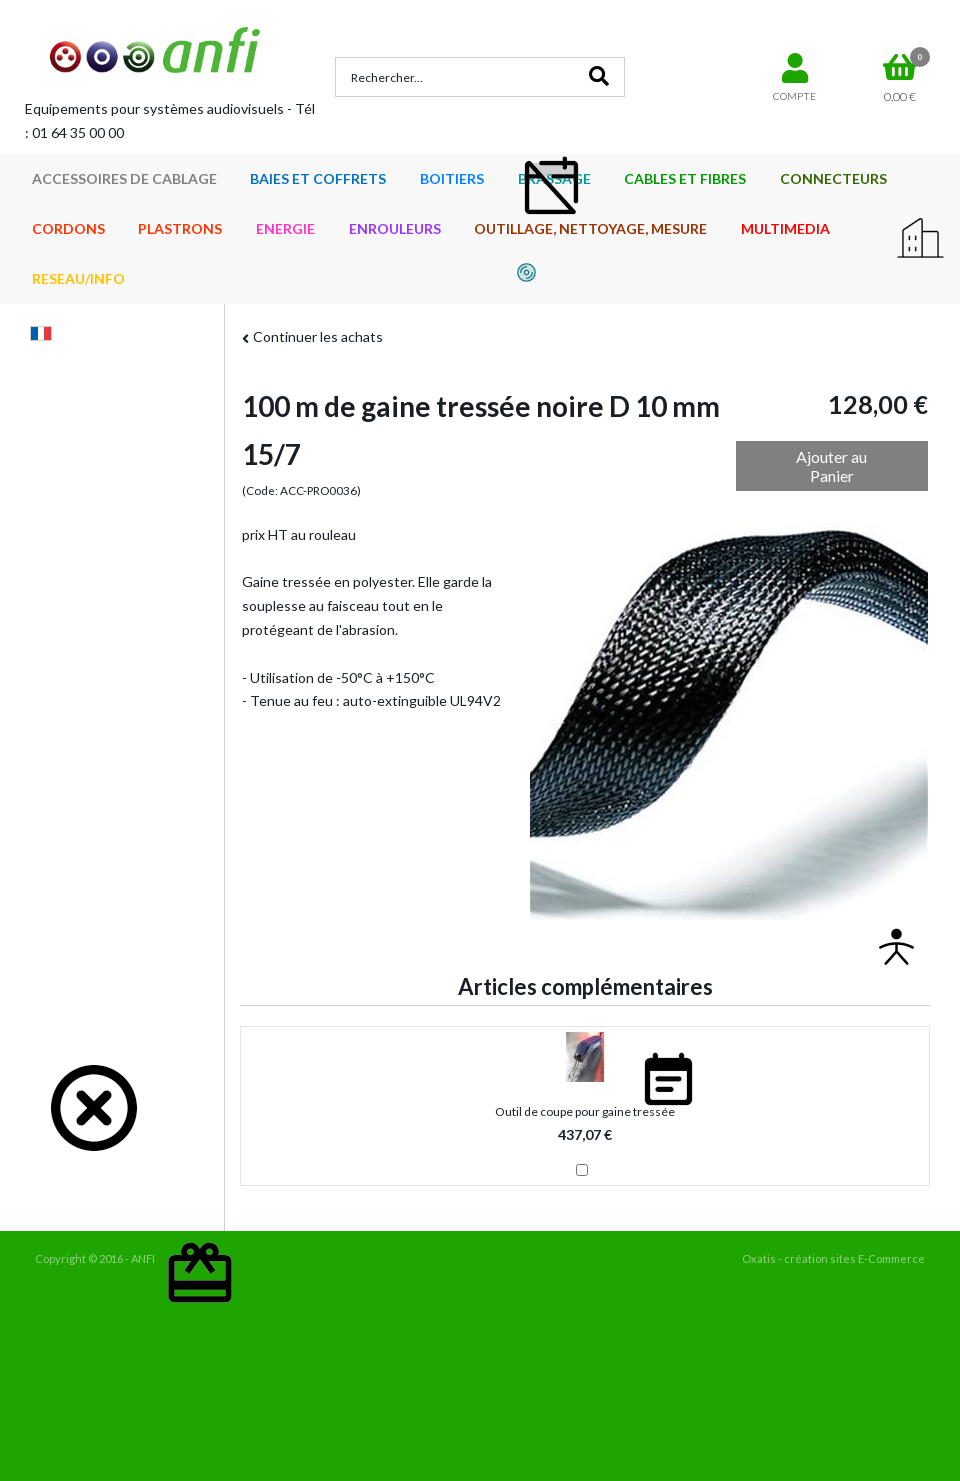  What do you see at coordinates (200, 1274) in the screenshot?
I see `view gift card balance` at bounding box center [200, 1274].